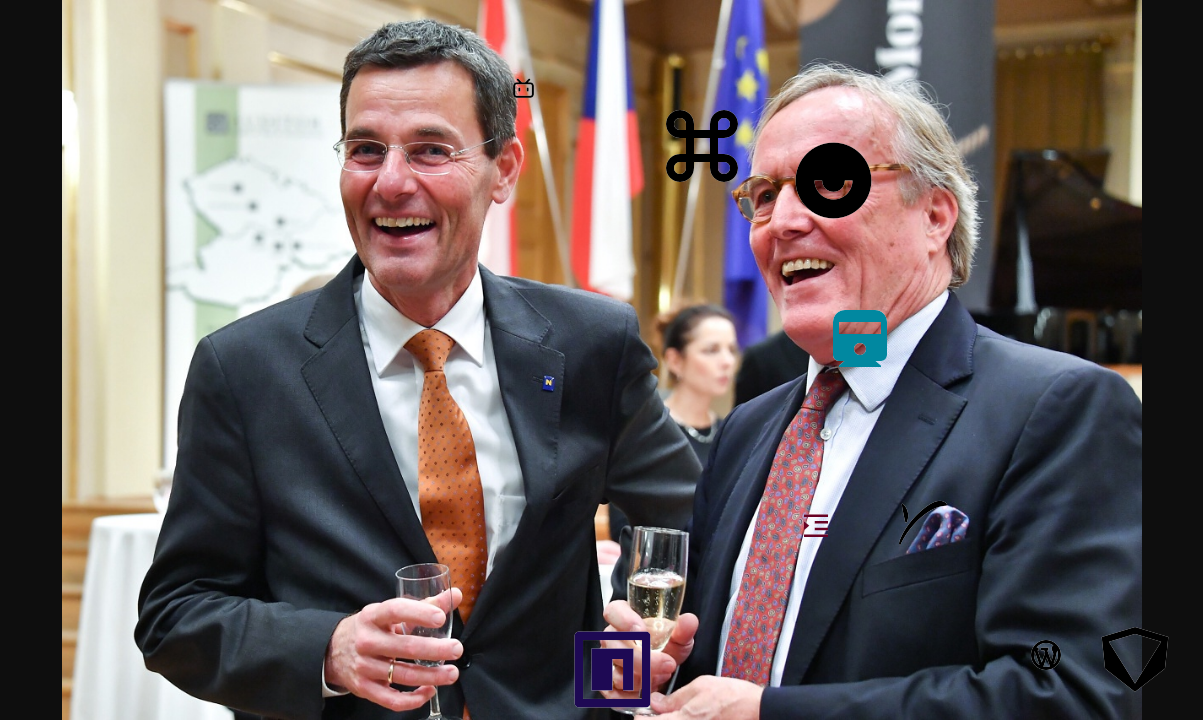  I want to click on openbase logo, so click(1135, 657).